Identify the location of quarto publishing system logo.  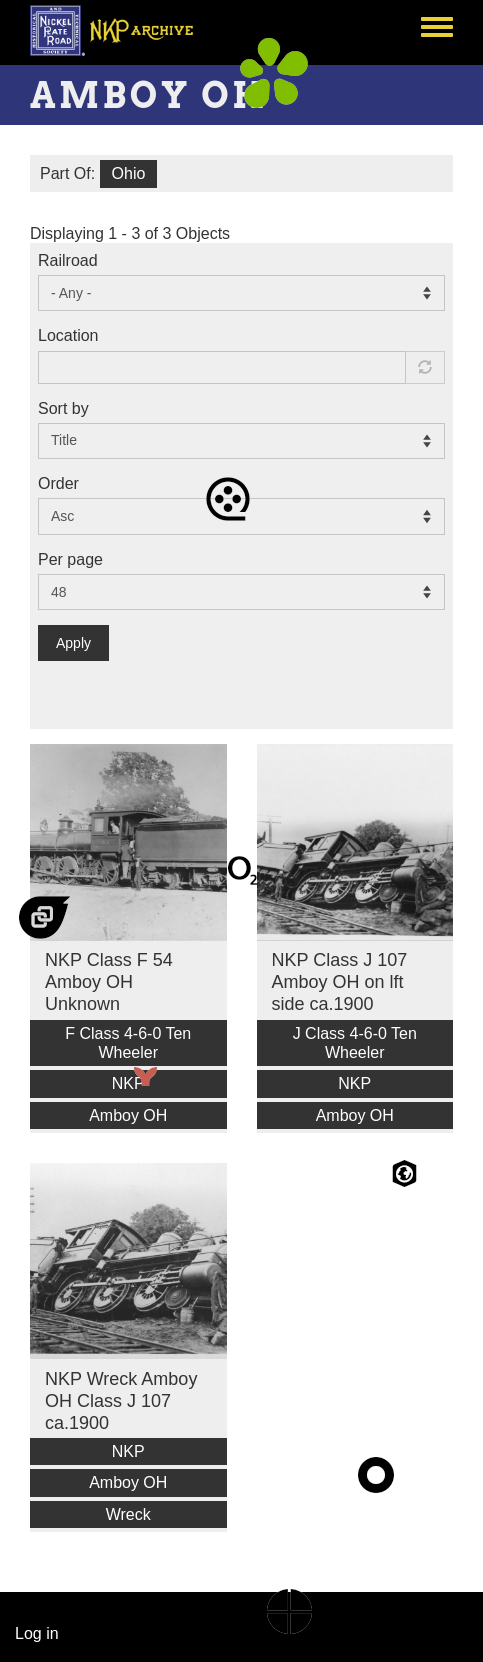
(289, 1611).